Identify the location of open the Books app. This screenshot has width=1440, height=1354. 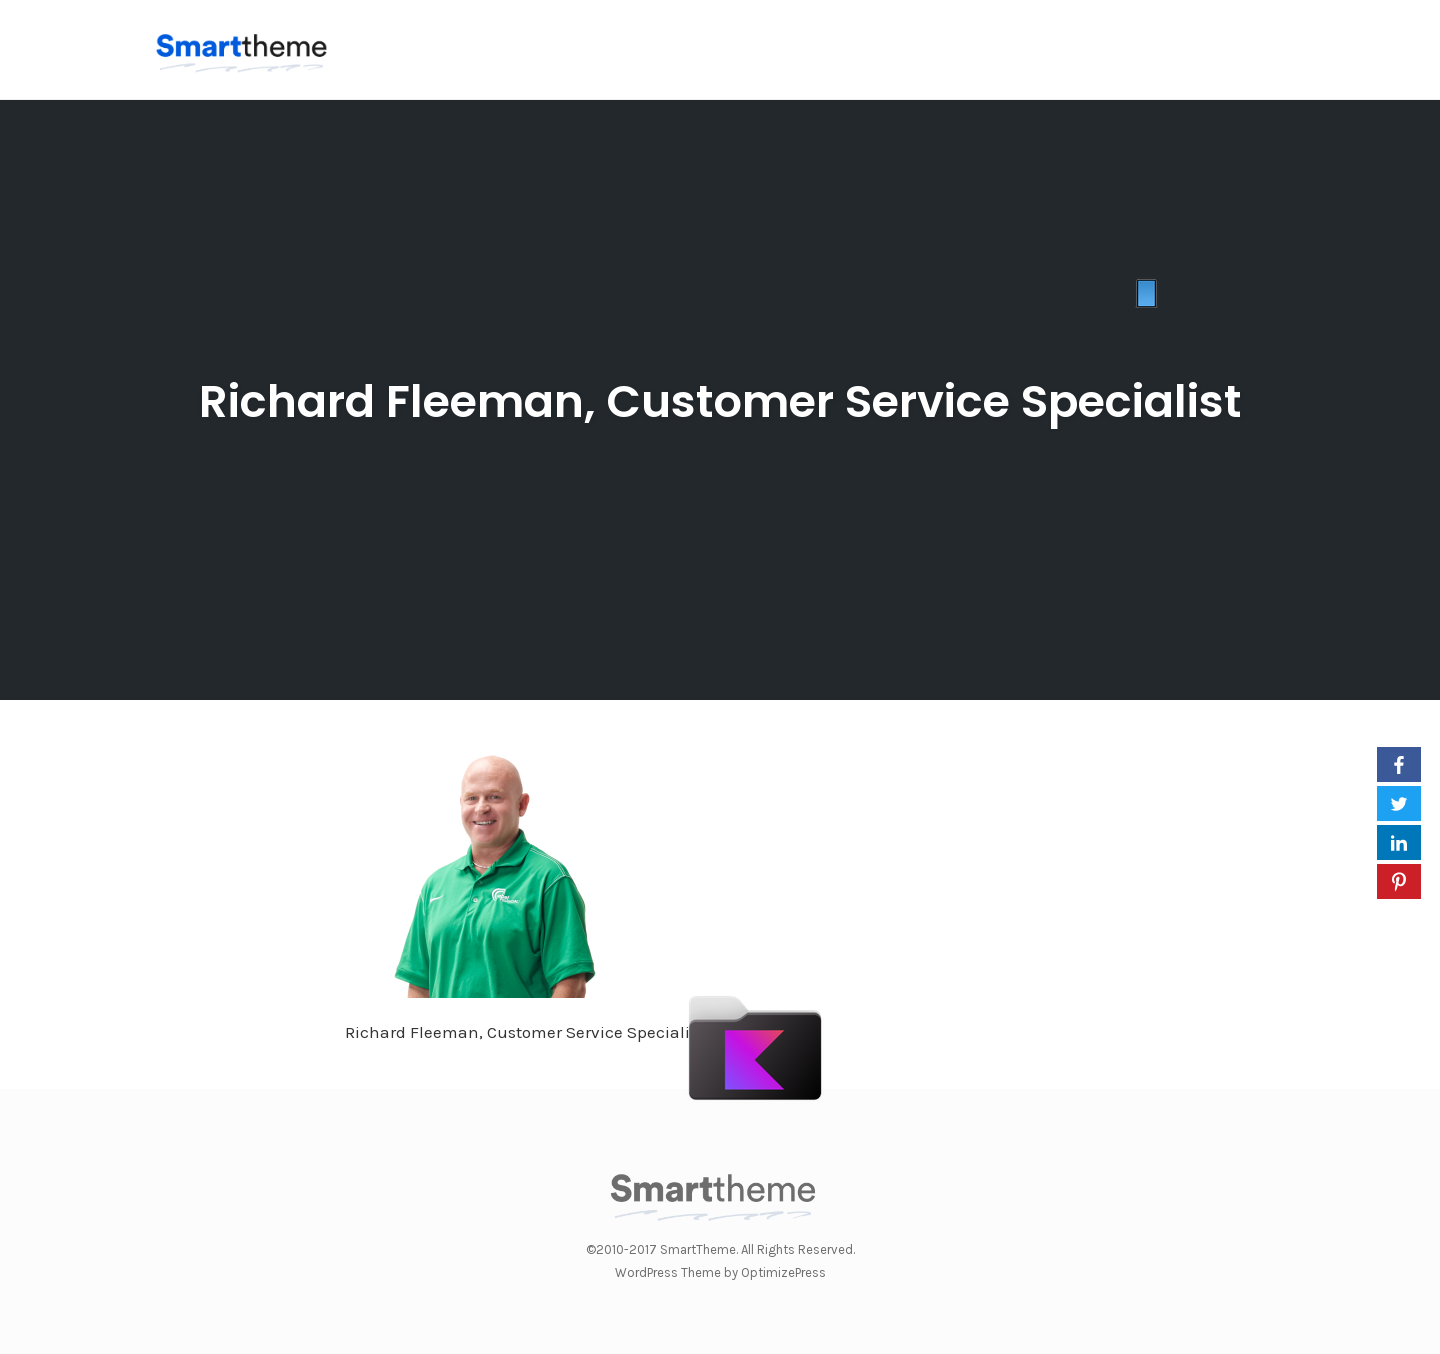
(1234, 1060).